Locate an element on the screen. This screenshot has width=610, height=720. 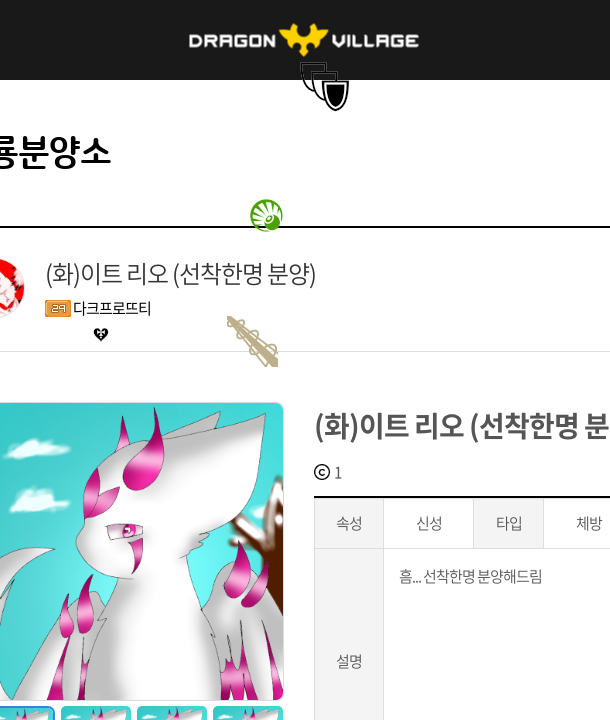
view surveillance or monitoring status is located at coordinates (266, 215).